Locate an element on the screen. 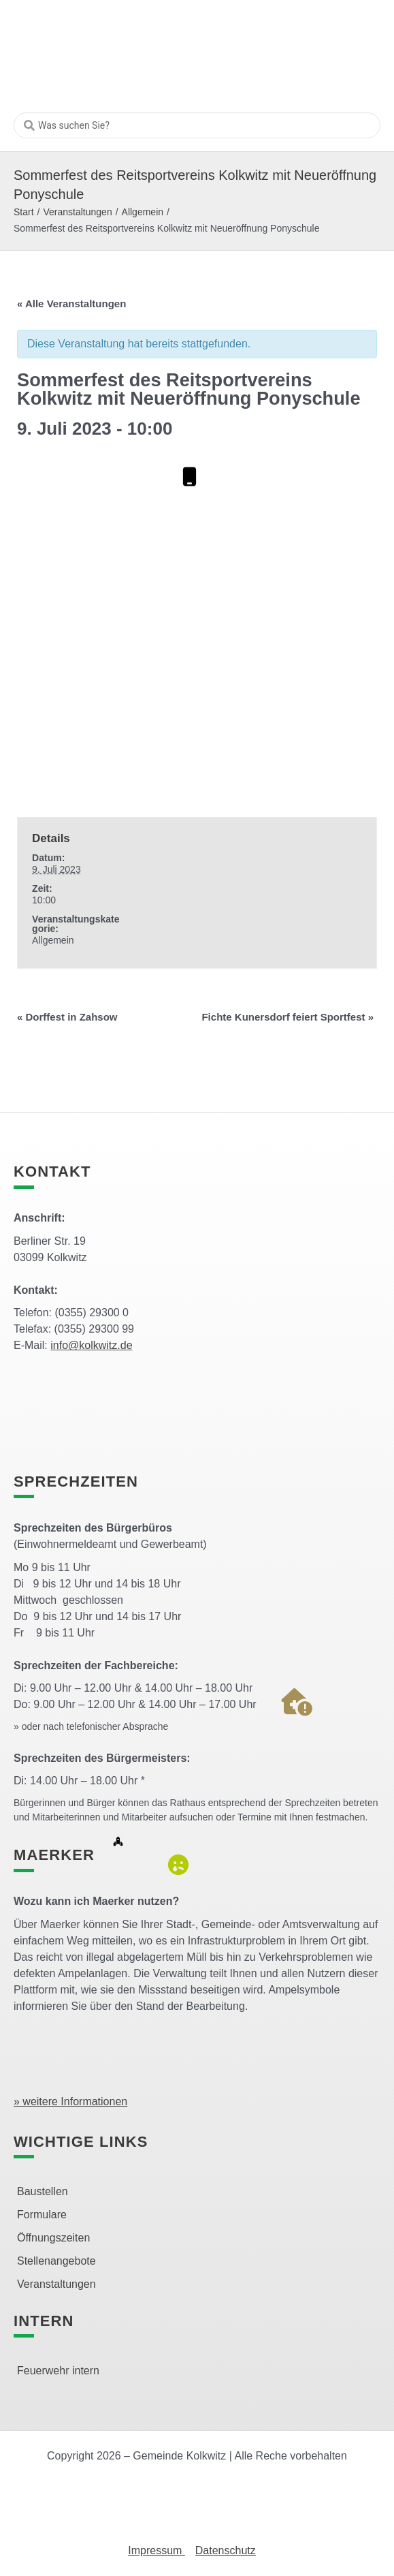  space awesome brand logo is located at coordinates (118, 1841).